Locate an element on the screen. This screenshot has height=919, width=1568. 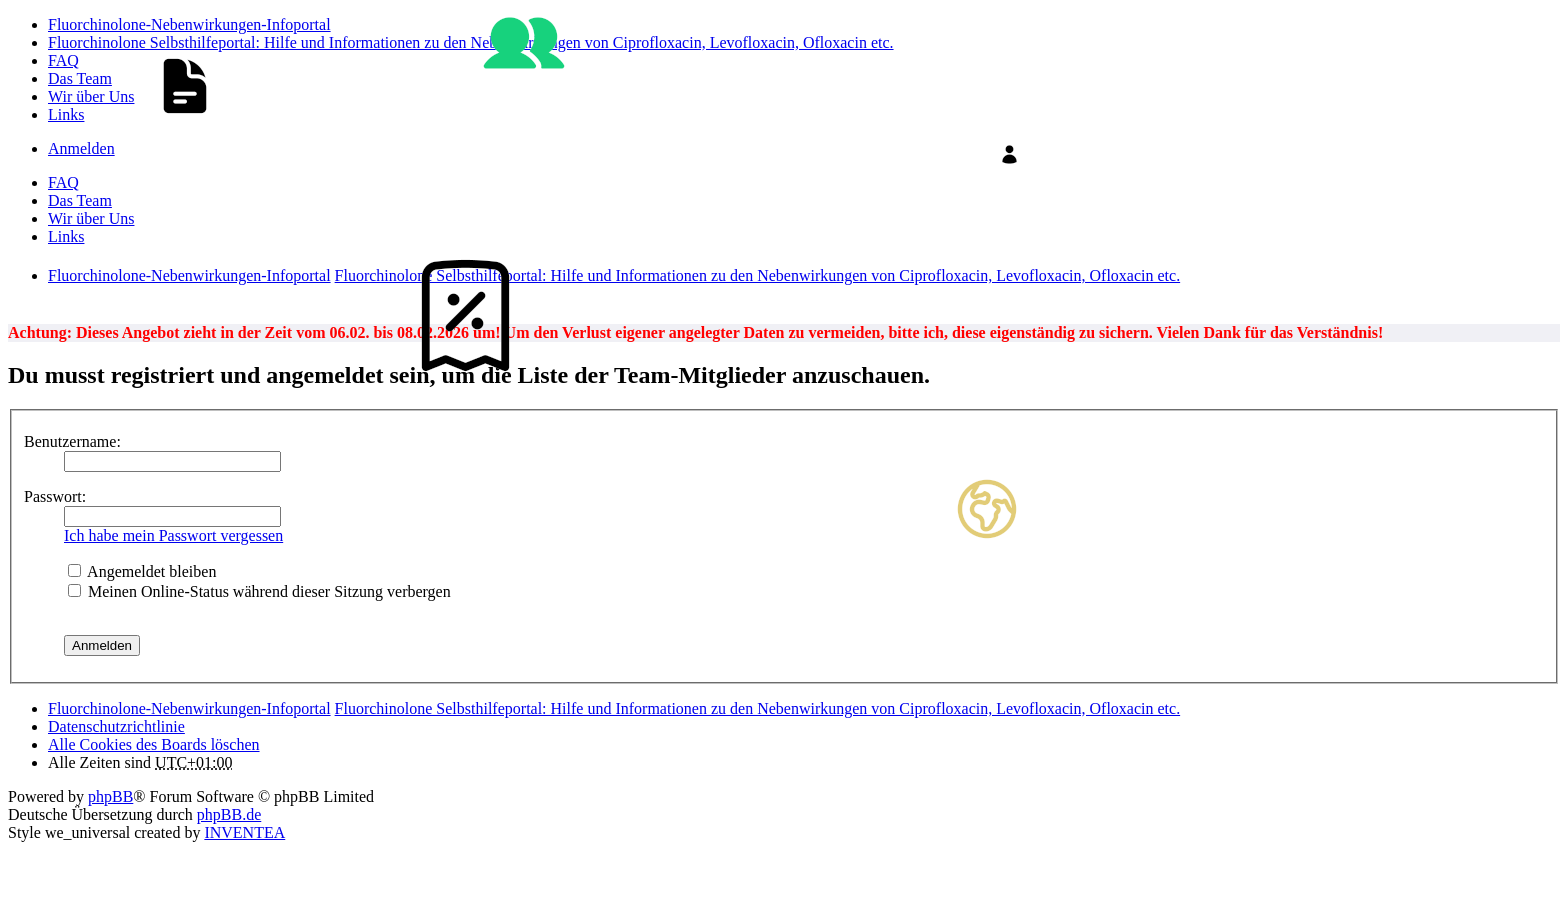
view all users or contacts is located at coordinates (524, 43).